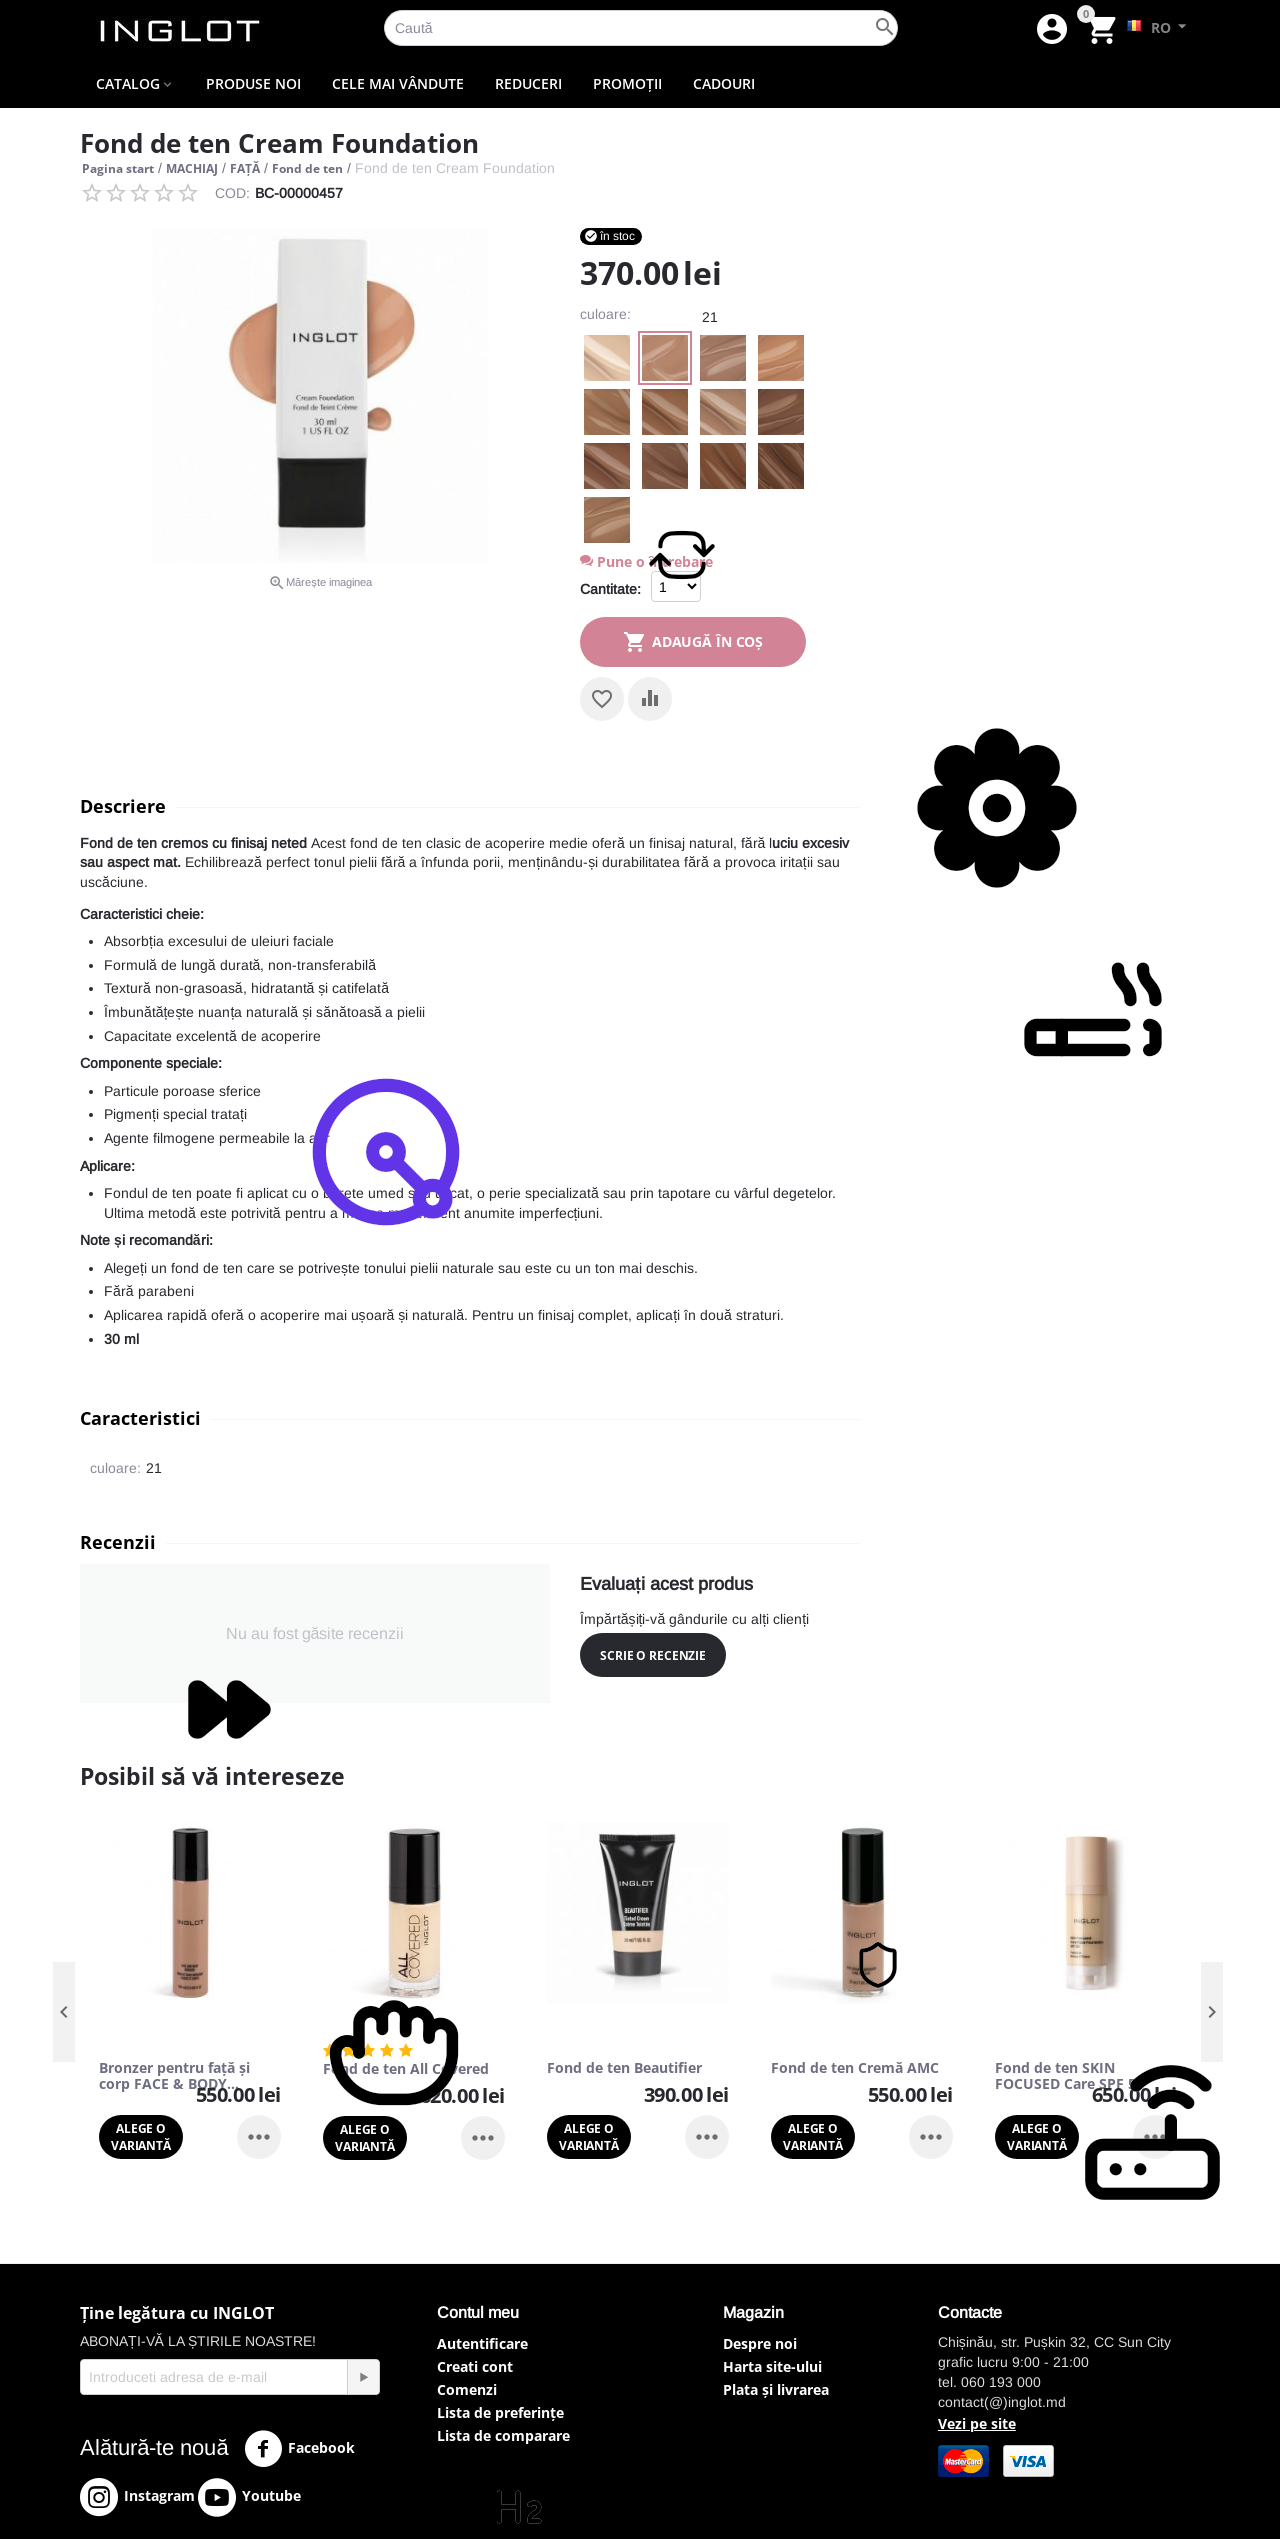  I want to click on format text as heading level 2, so click(518, 2507).